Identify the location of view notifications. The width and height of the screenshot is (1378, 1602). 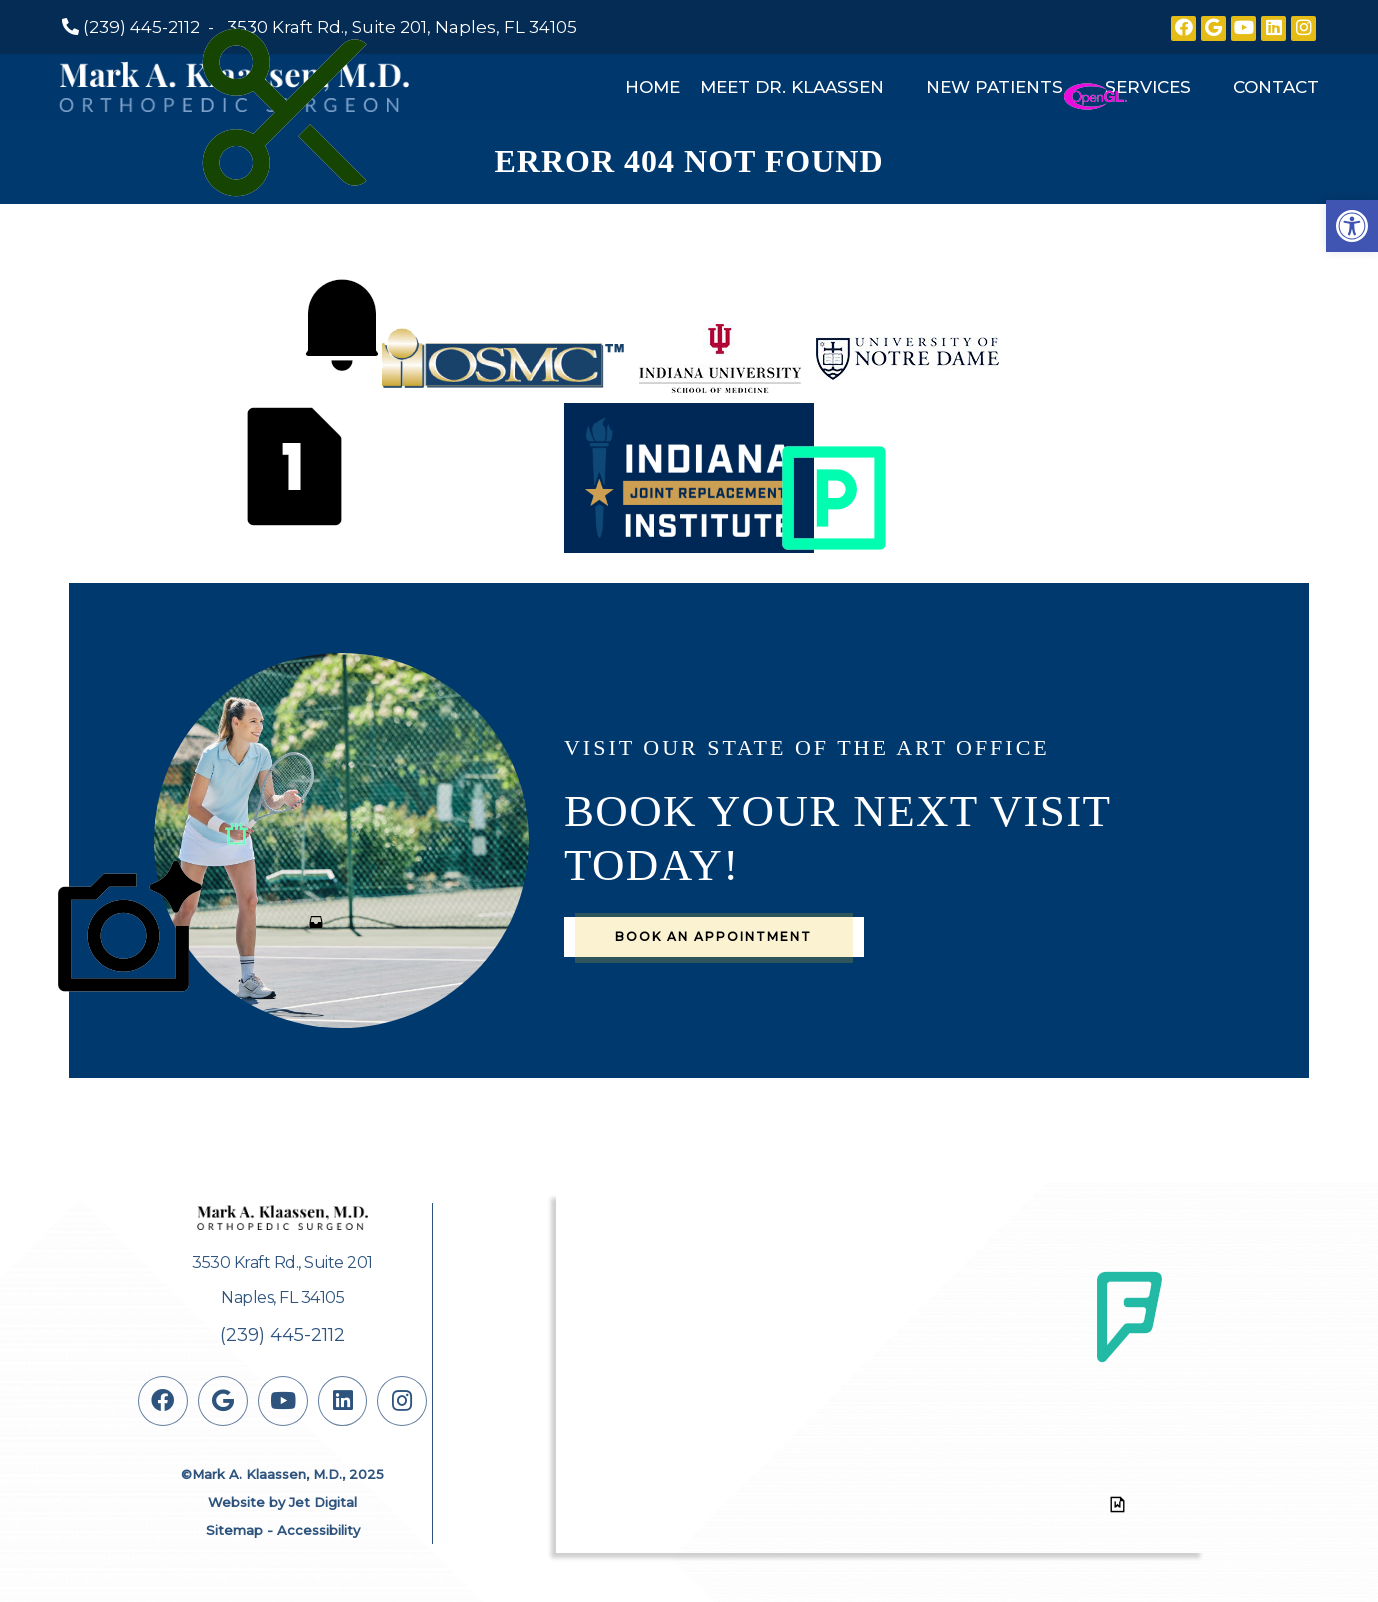
(342, 322).